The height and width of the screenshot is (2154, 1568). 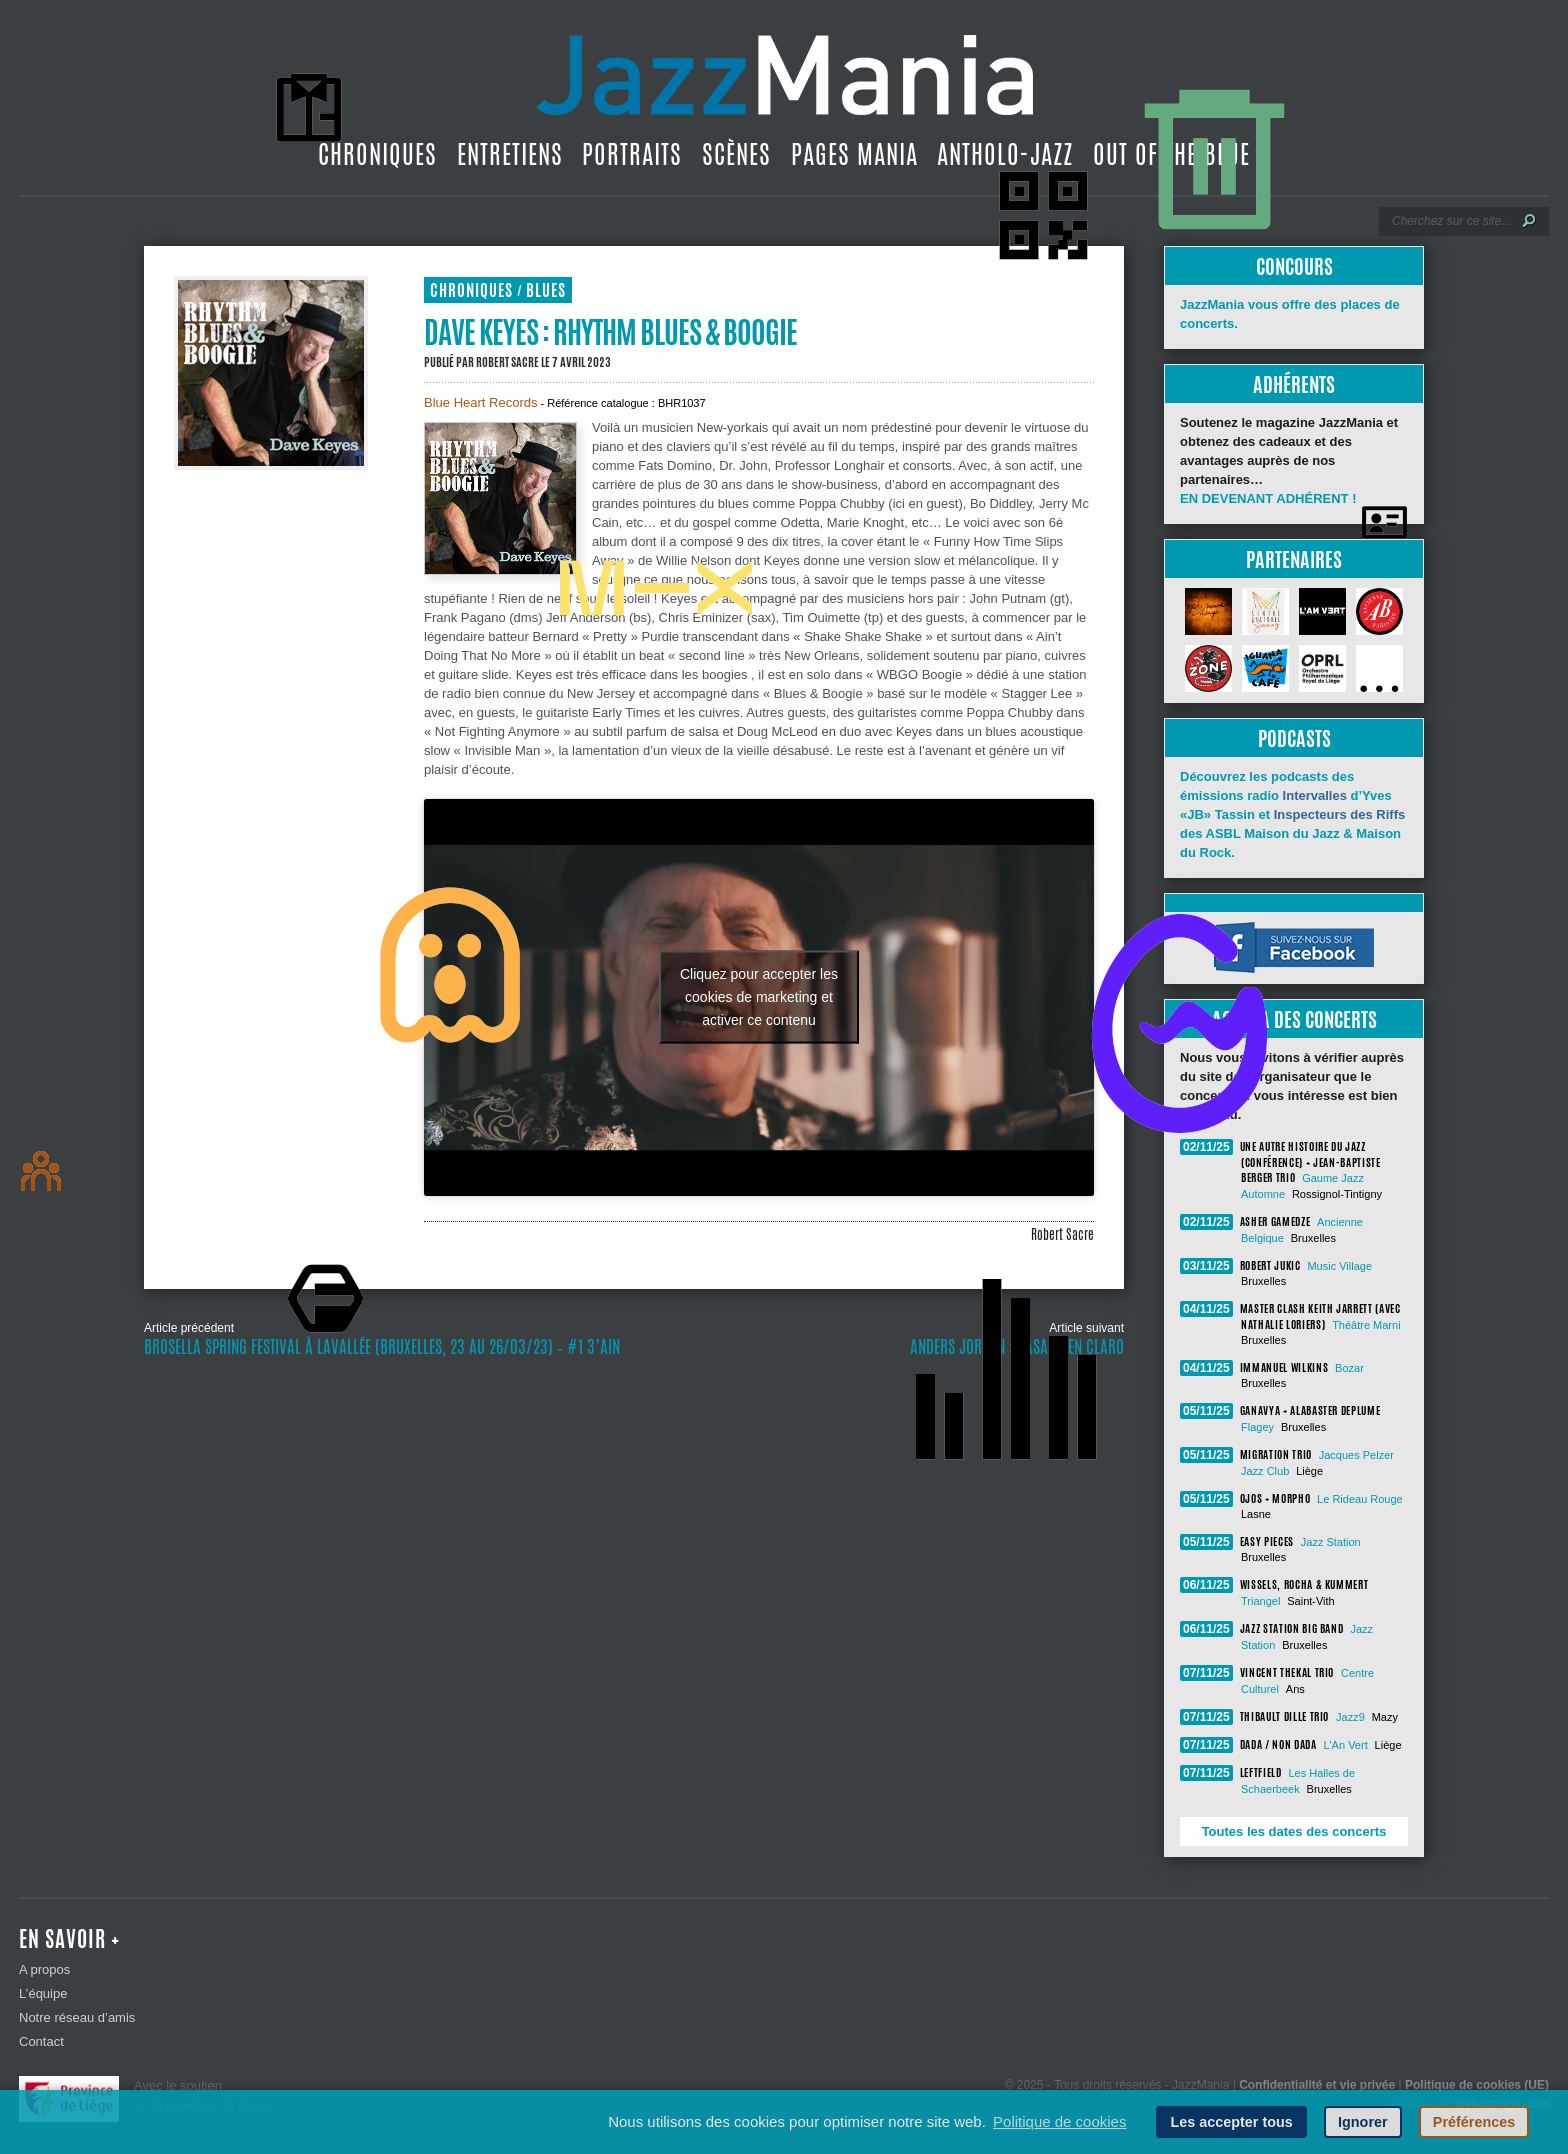 What do you see at coordinates (1384, 522) in the screenshot?
I see `view your profile or identification details` at bounding box center [1384, 522].